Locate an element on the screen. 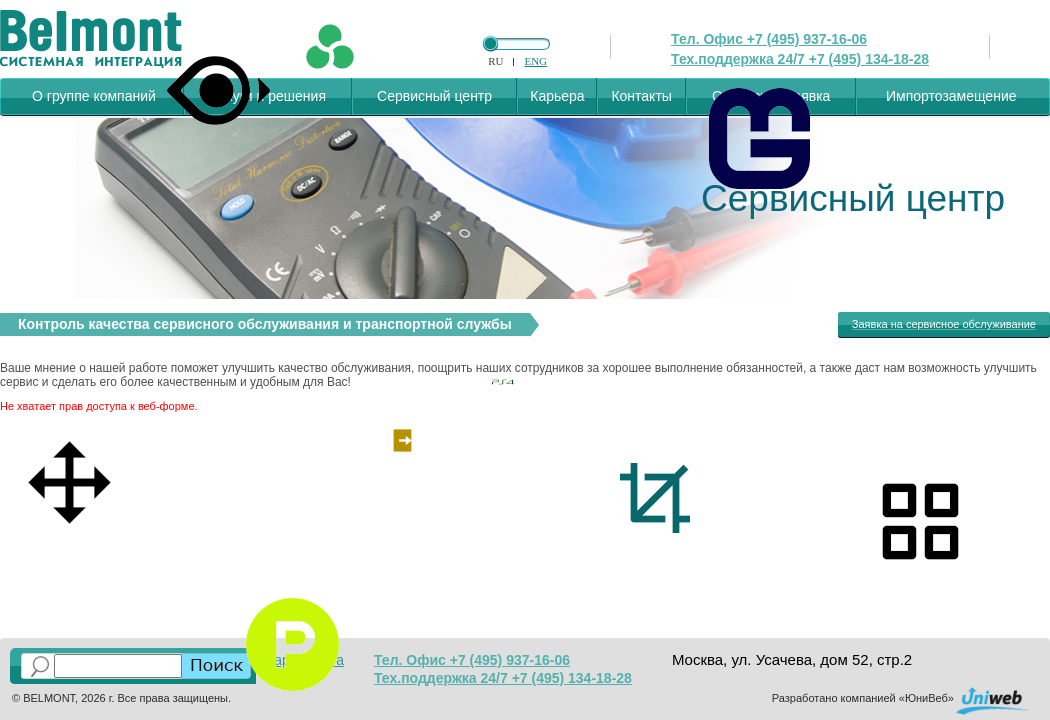  crop an image or photo is located at coordinates (655, 498).